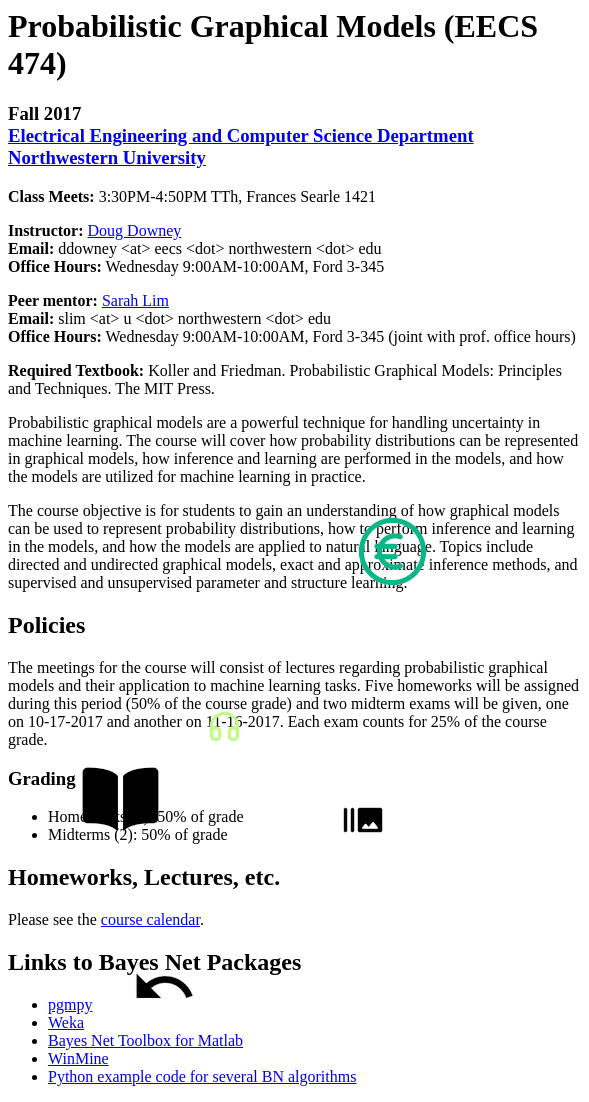  Describe the element at coordinates (392, 551) in the screenshot. I see `view price in euros` at that location.